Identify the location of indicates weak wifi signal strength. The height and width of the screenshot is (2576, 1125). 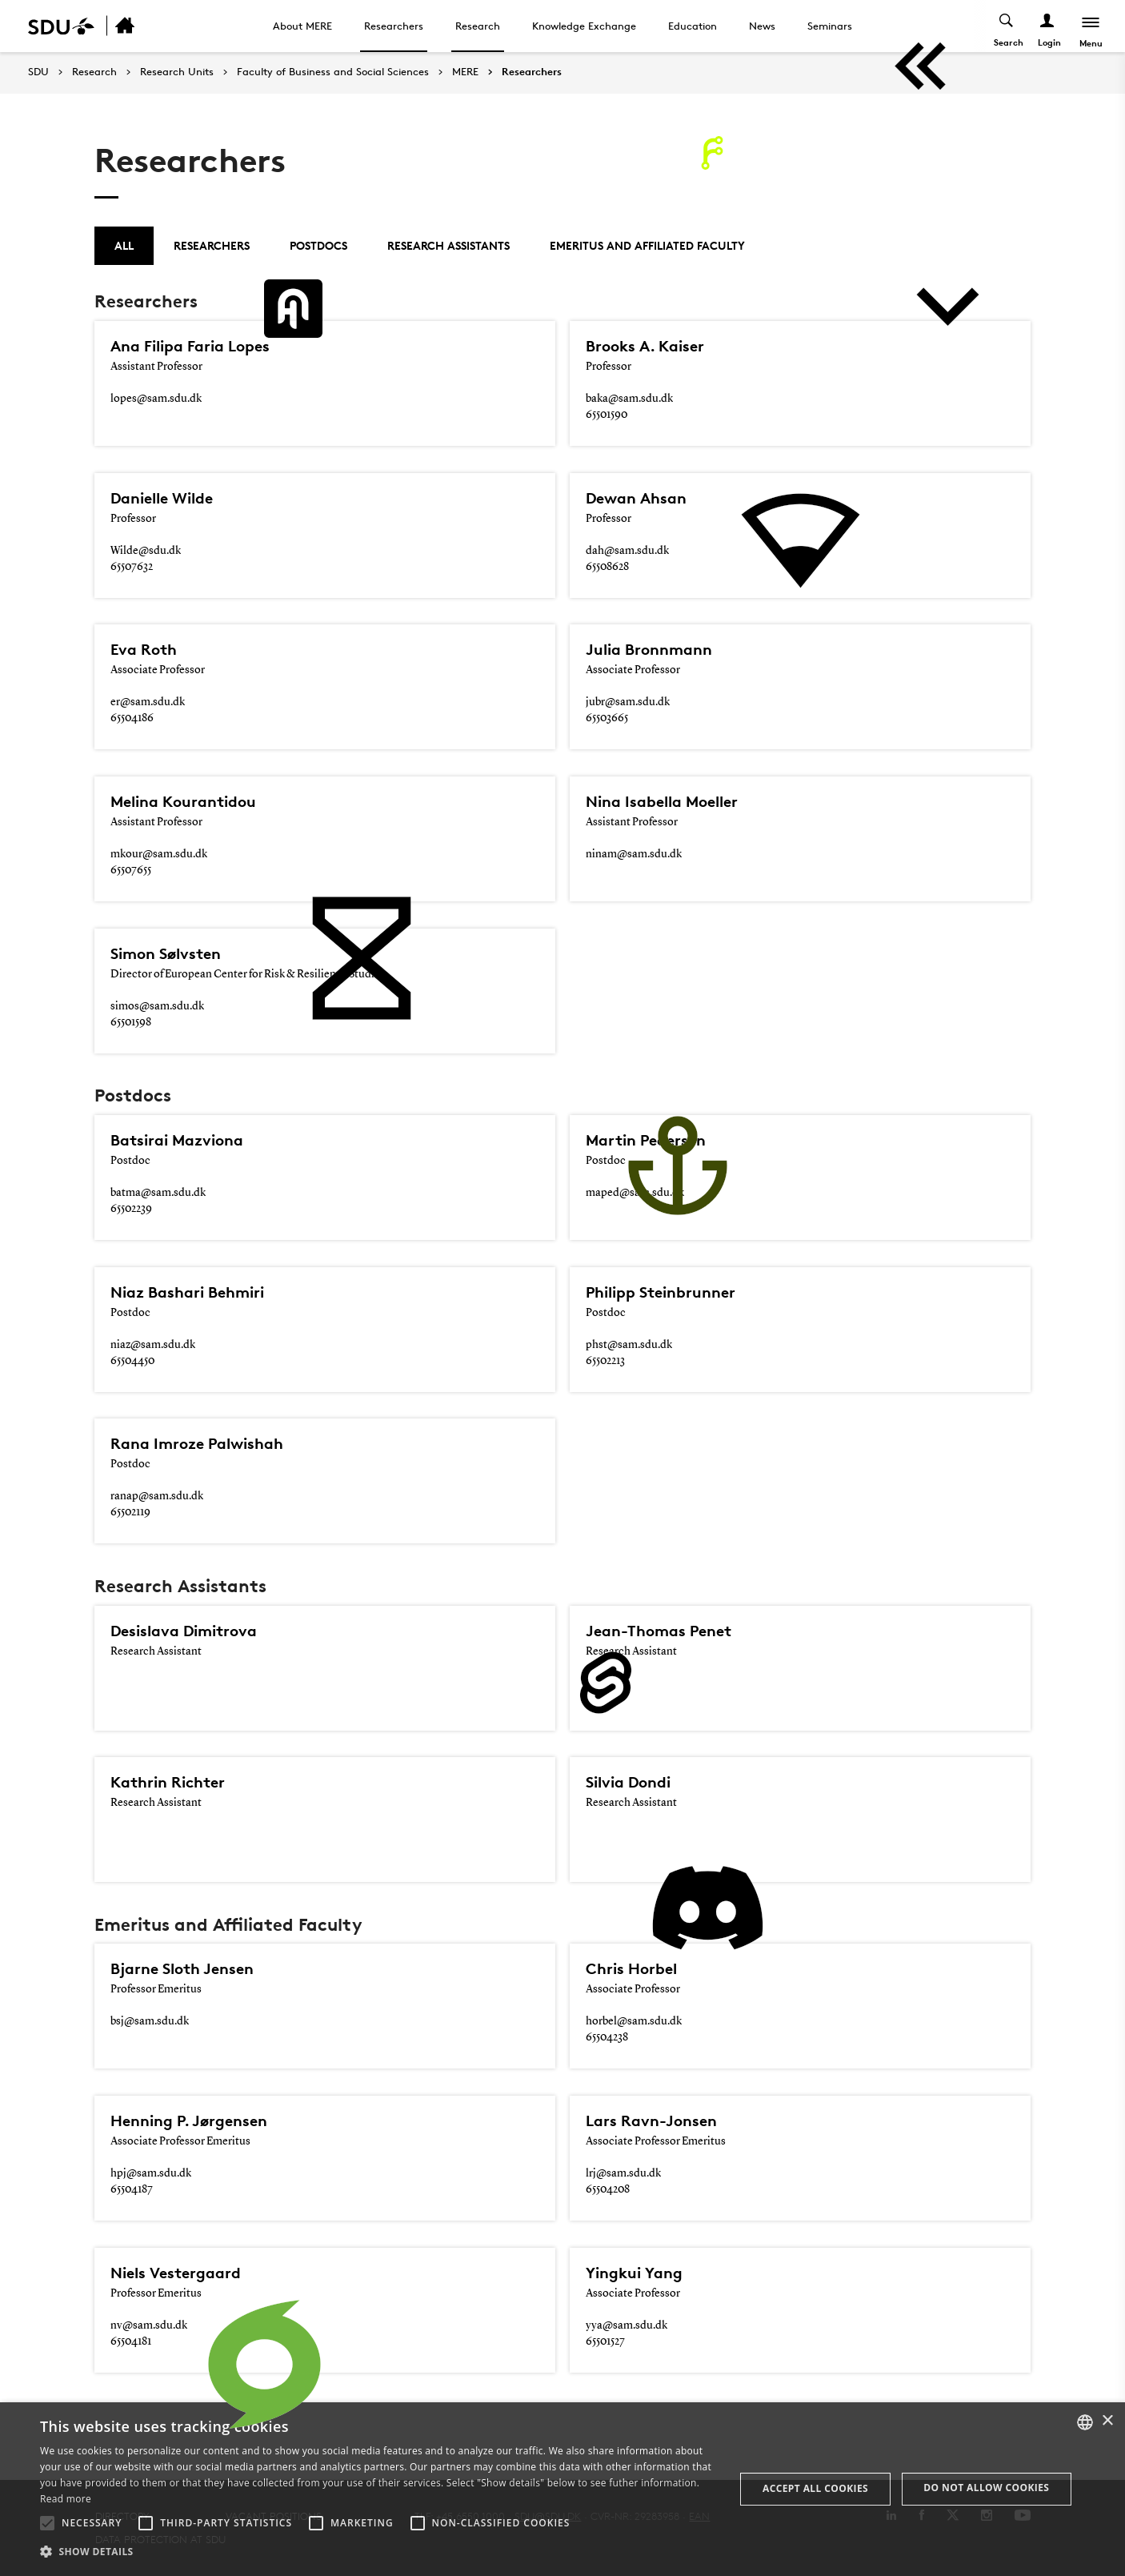
(800, 540).